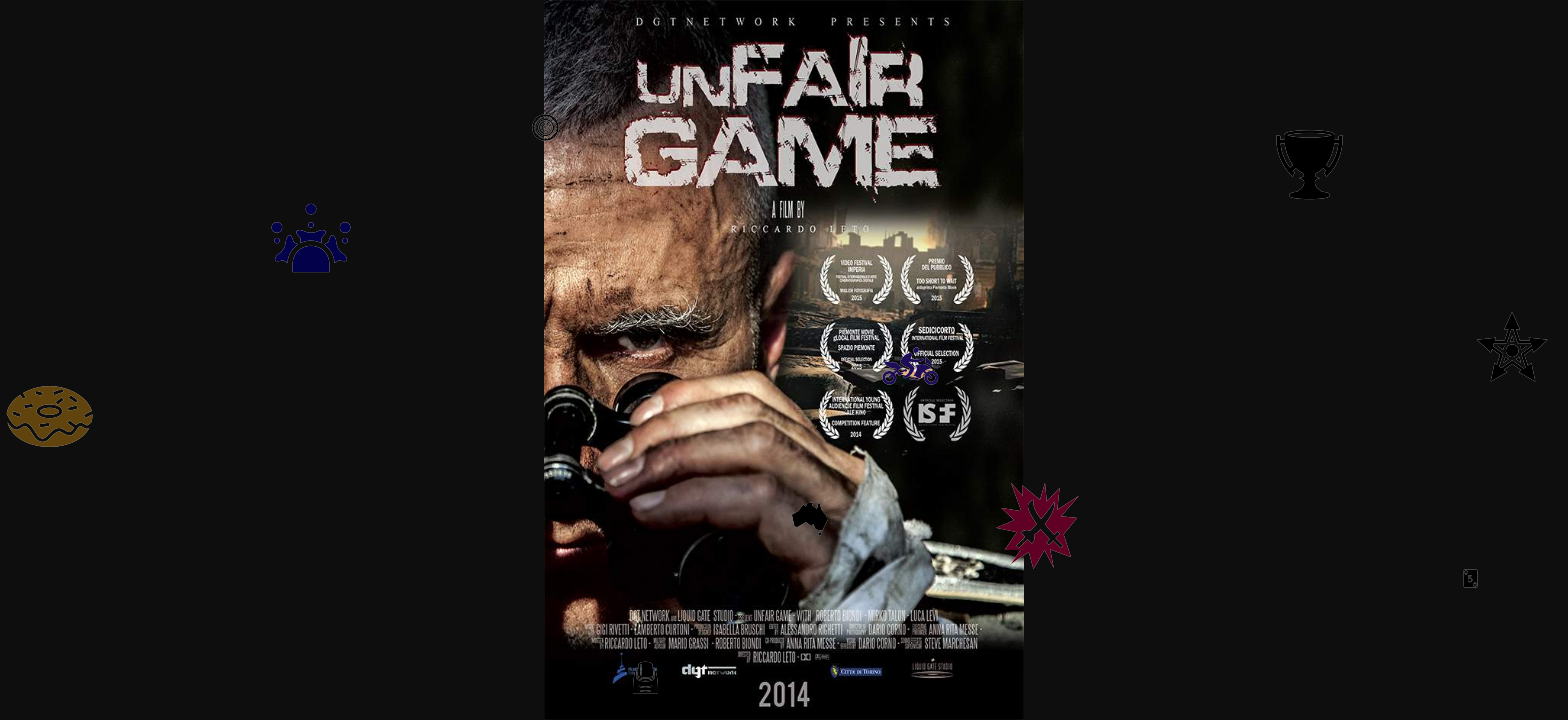  Describe the element at coordinates (909, 364) in the screenshot. I see `select motorcycle or racing bike vehicle` at that location.